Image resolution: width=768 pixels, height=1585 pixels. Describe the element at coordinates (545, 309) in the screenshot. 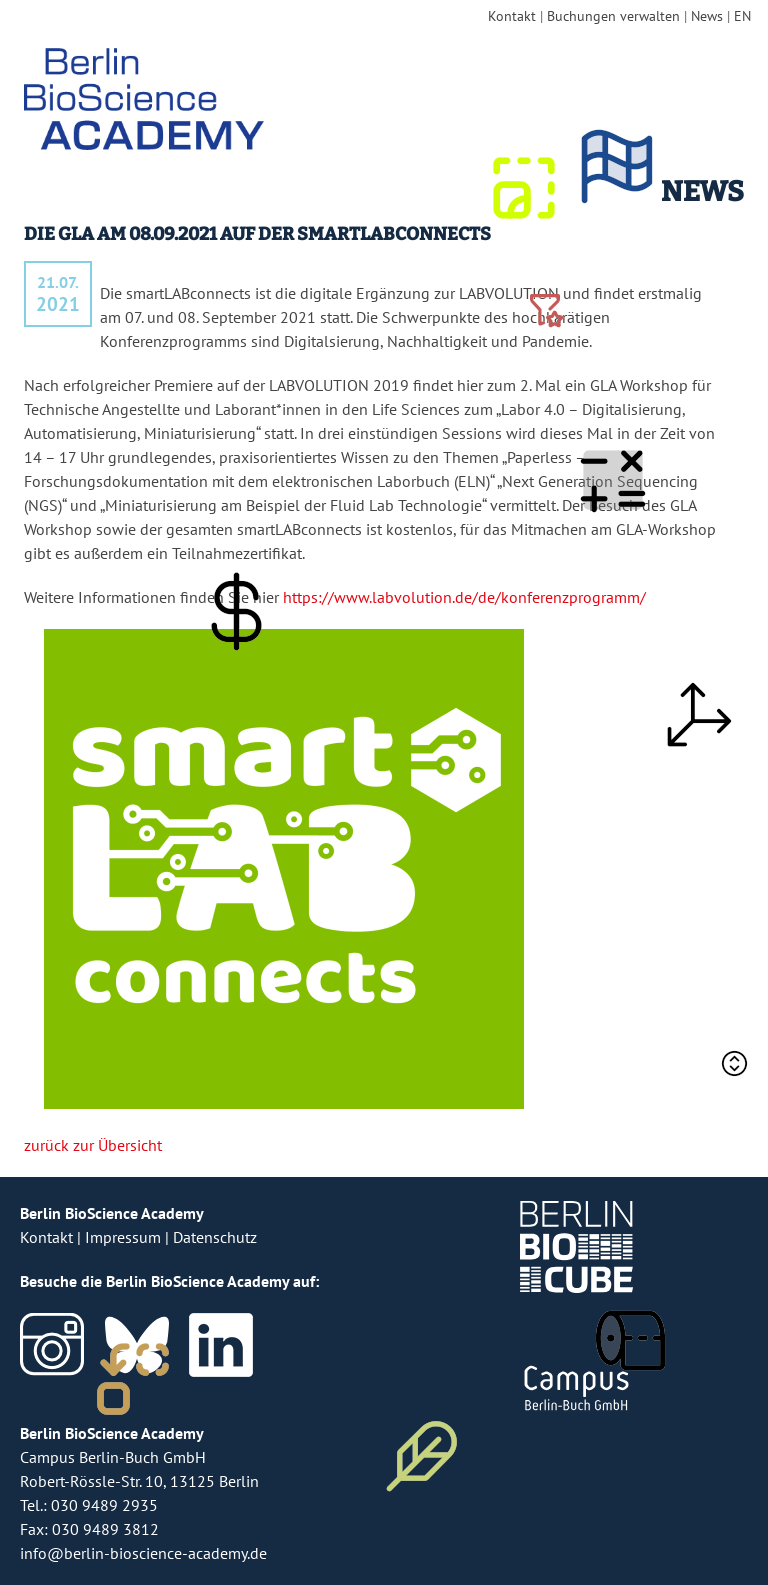

I see `filter by starred or favorite items` at that location.